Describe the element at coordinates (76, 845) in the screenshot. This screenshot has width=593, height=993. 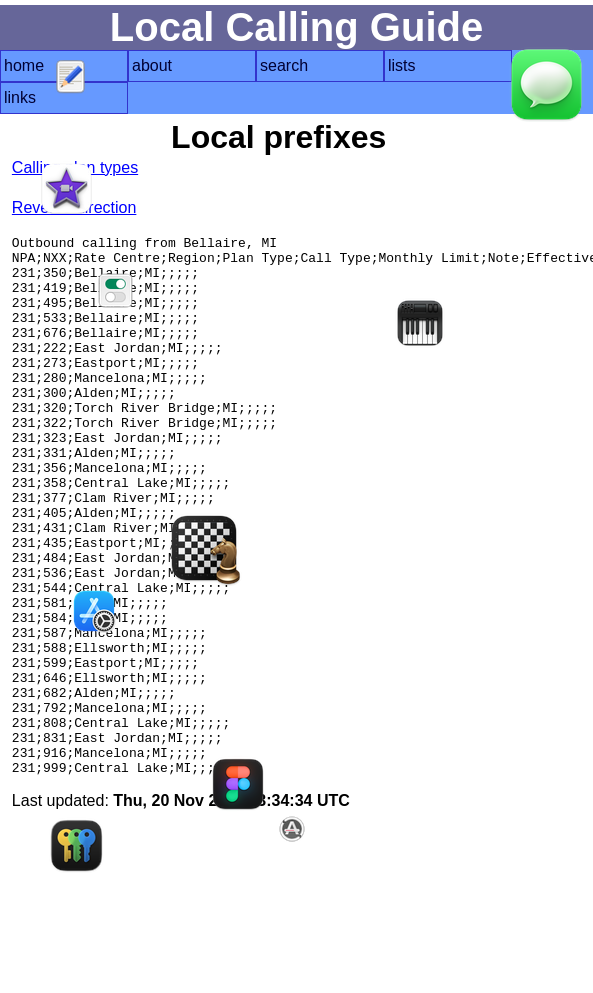
I see `open the passwords app` at that location.